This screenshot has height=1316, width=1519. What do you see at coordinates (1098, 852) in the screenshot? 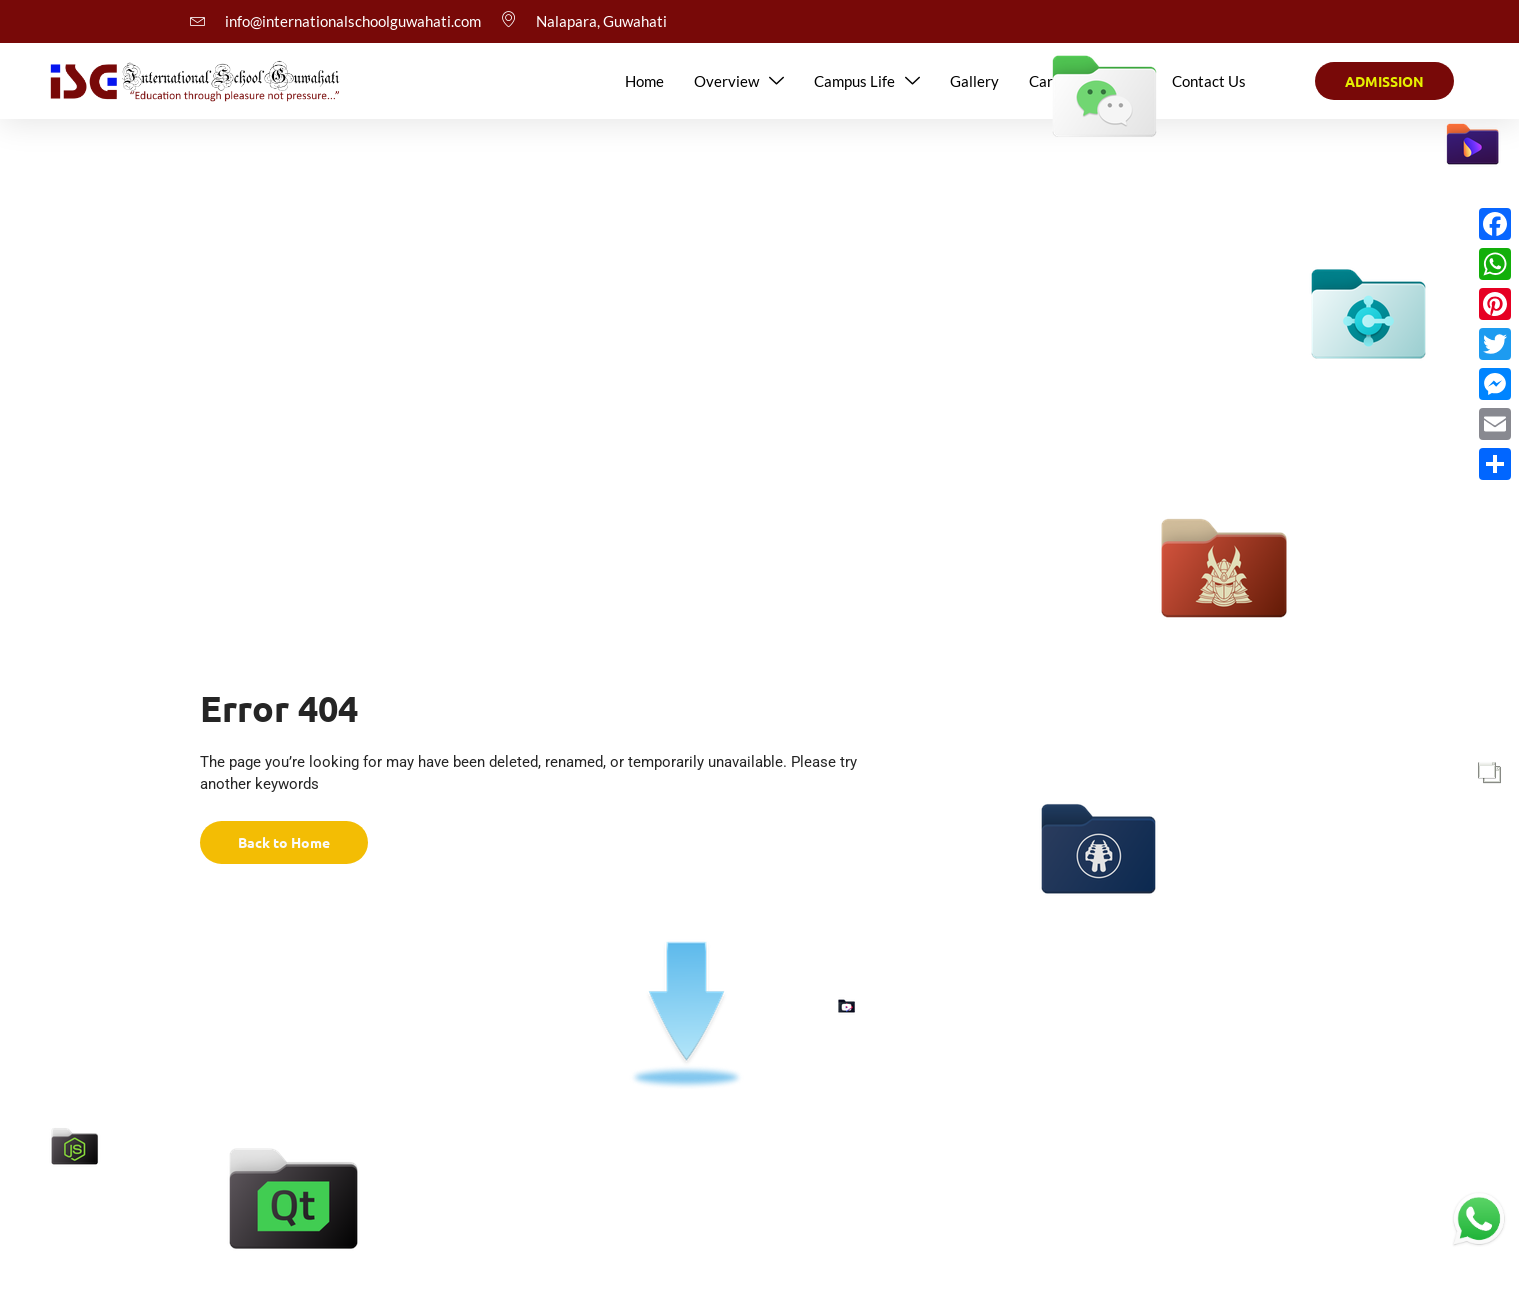
I see `open NoLimits roller coaster simulation files` at bounding box center [1098, 852].